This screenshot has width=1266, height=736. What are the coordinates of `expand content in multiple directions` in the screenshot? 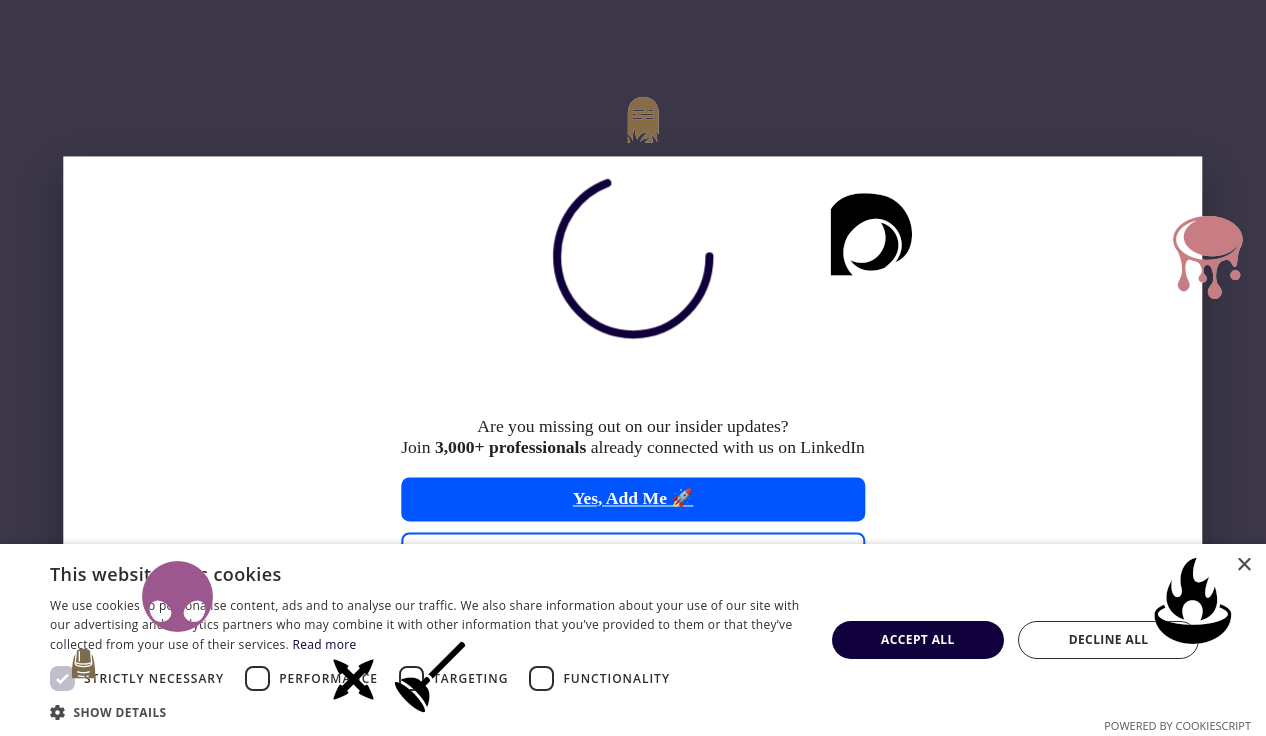 It's located at (353, 679).